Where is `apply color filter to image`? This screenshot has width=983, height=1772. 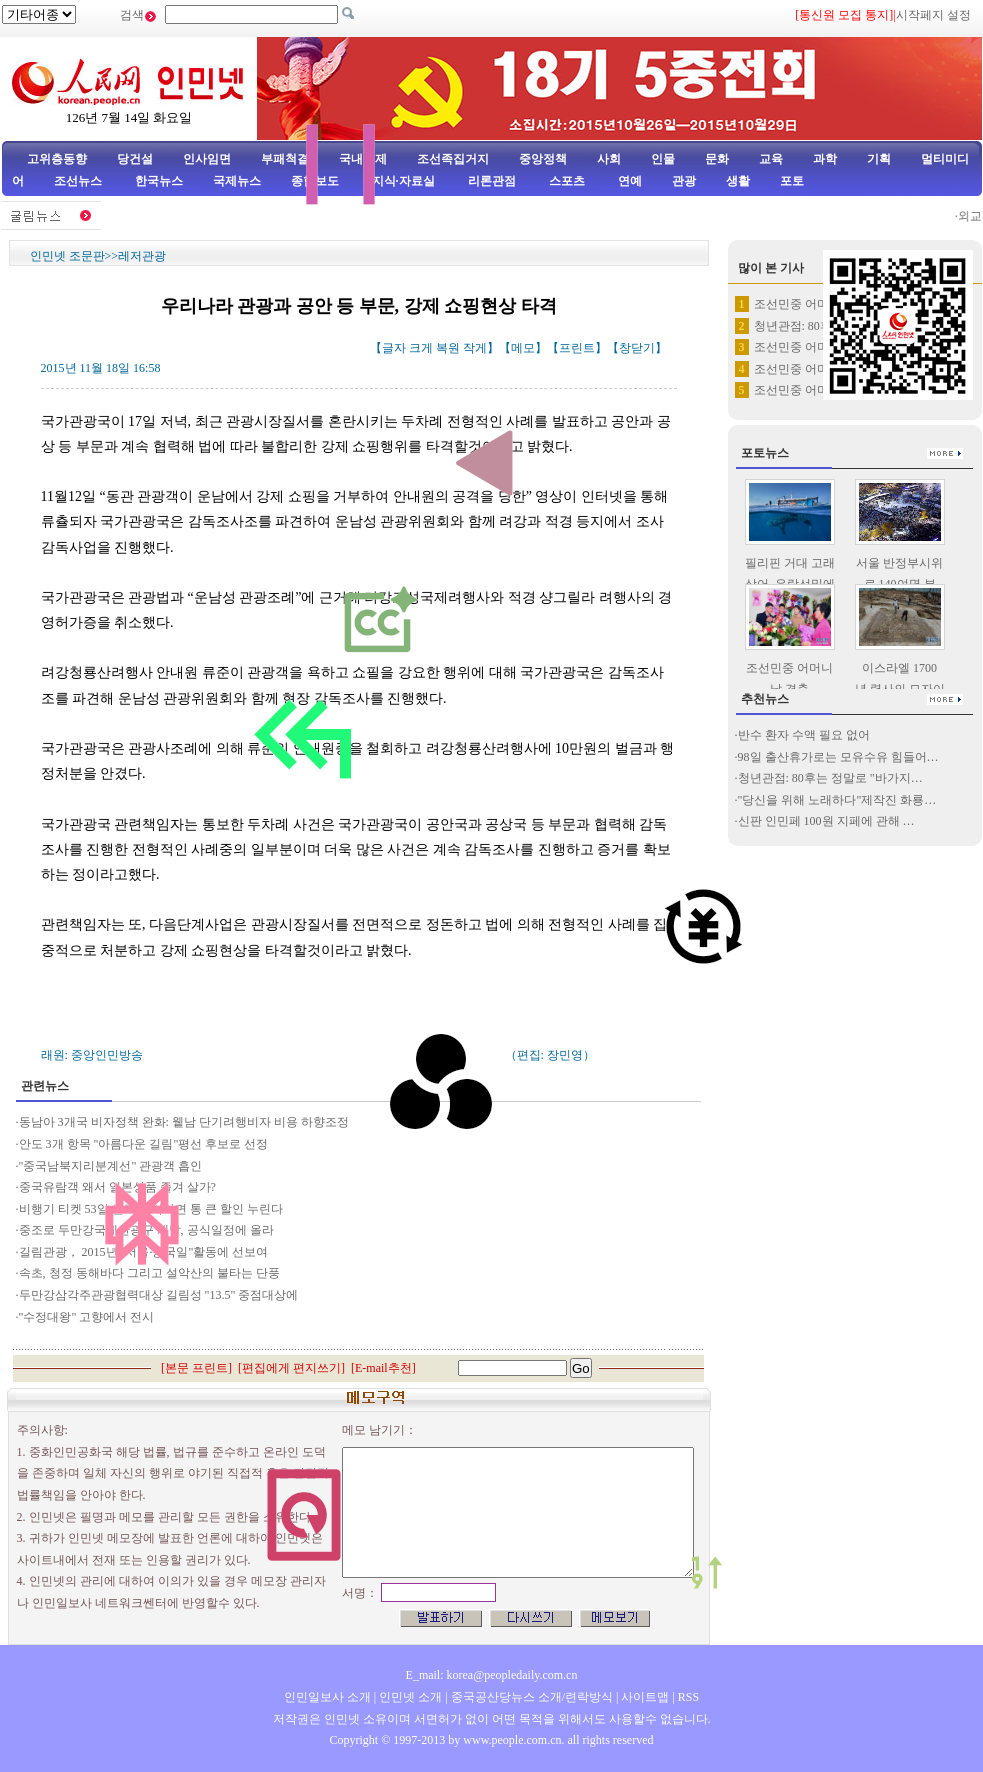 apply color filter to image is located at coordinates (441, 1089).